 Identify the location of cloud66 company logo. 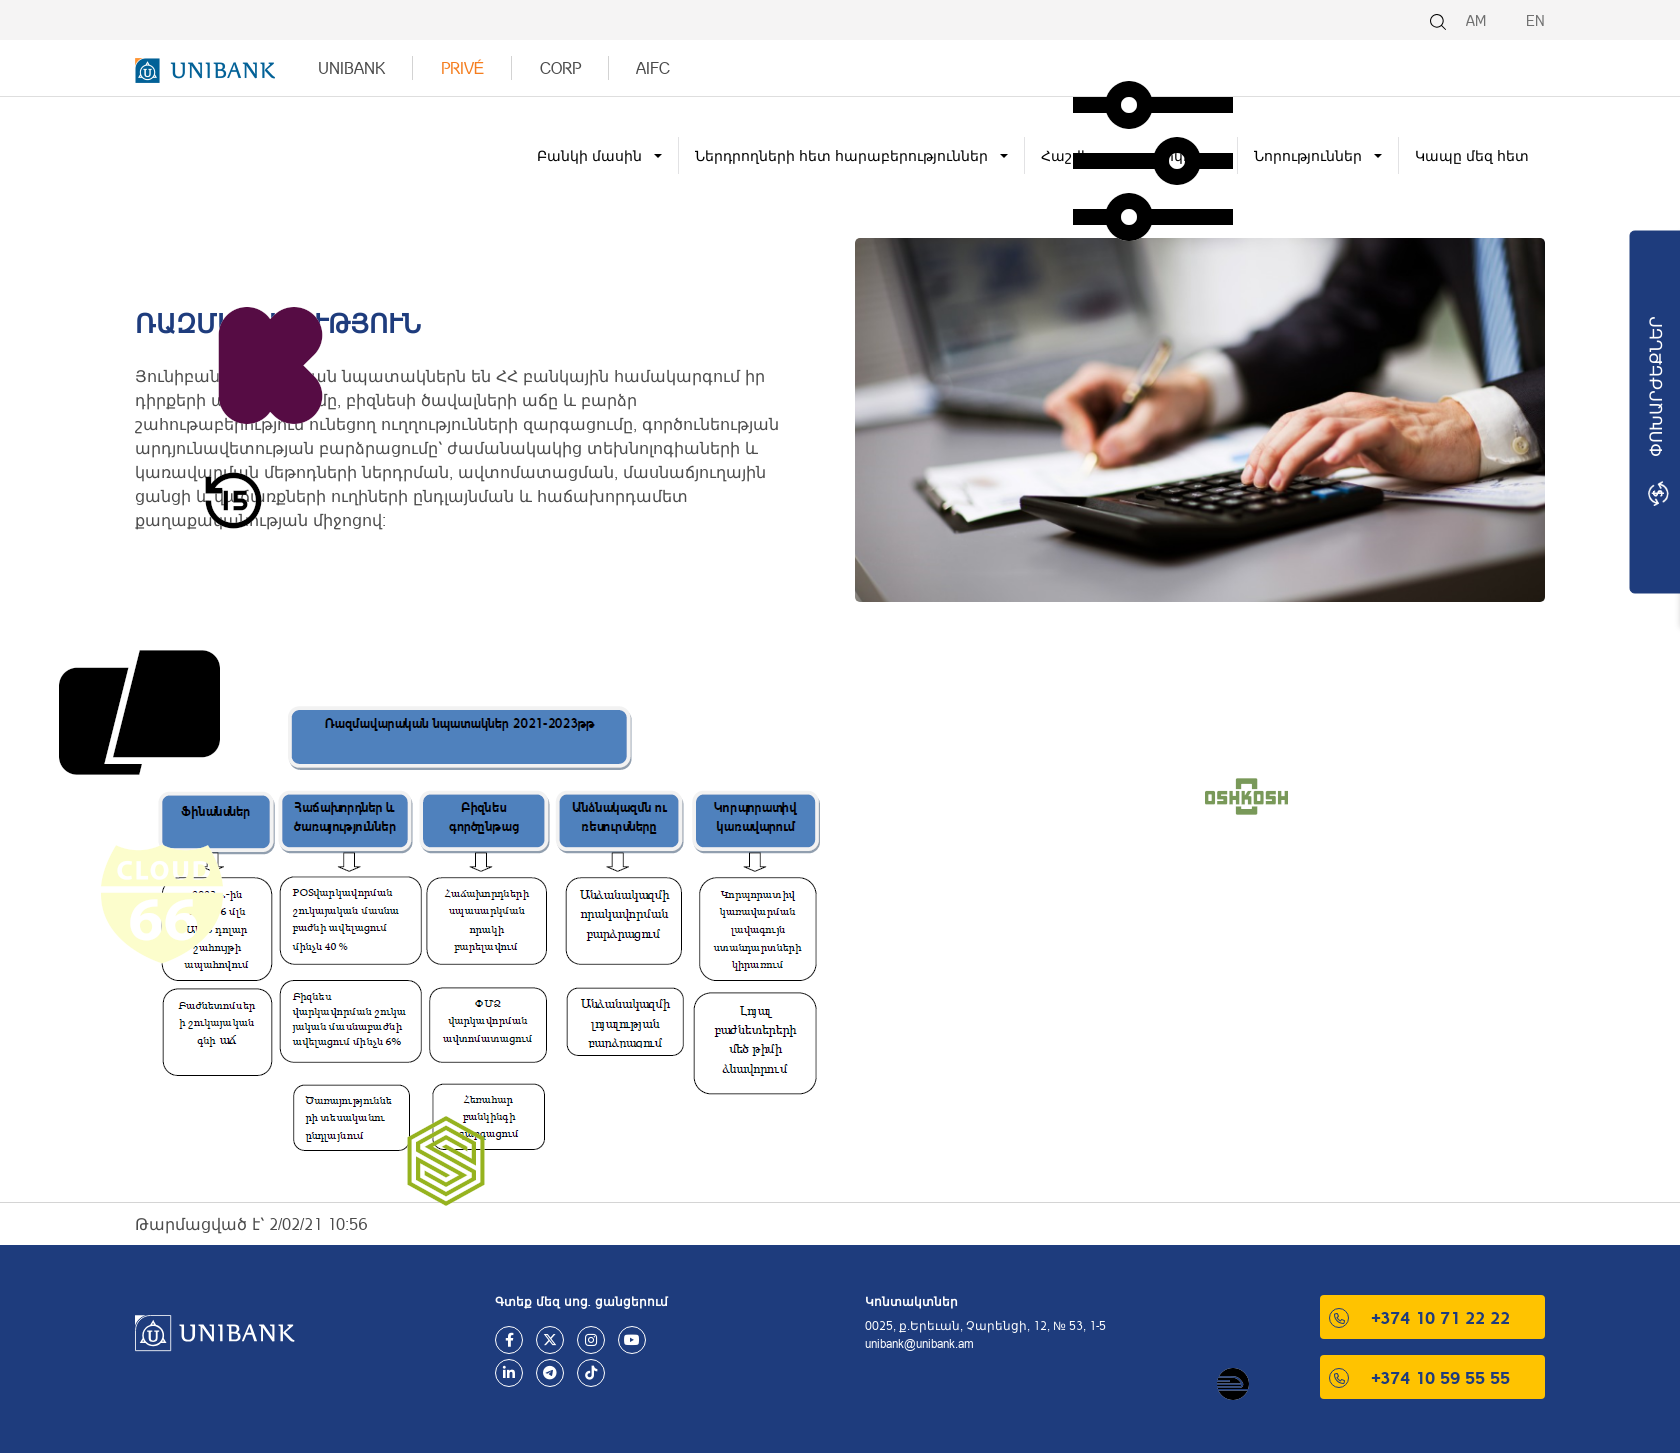
(162, 904).